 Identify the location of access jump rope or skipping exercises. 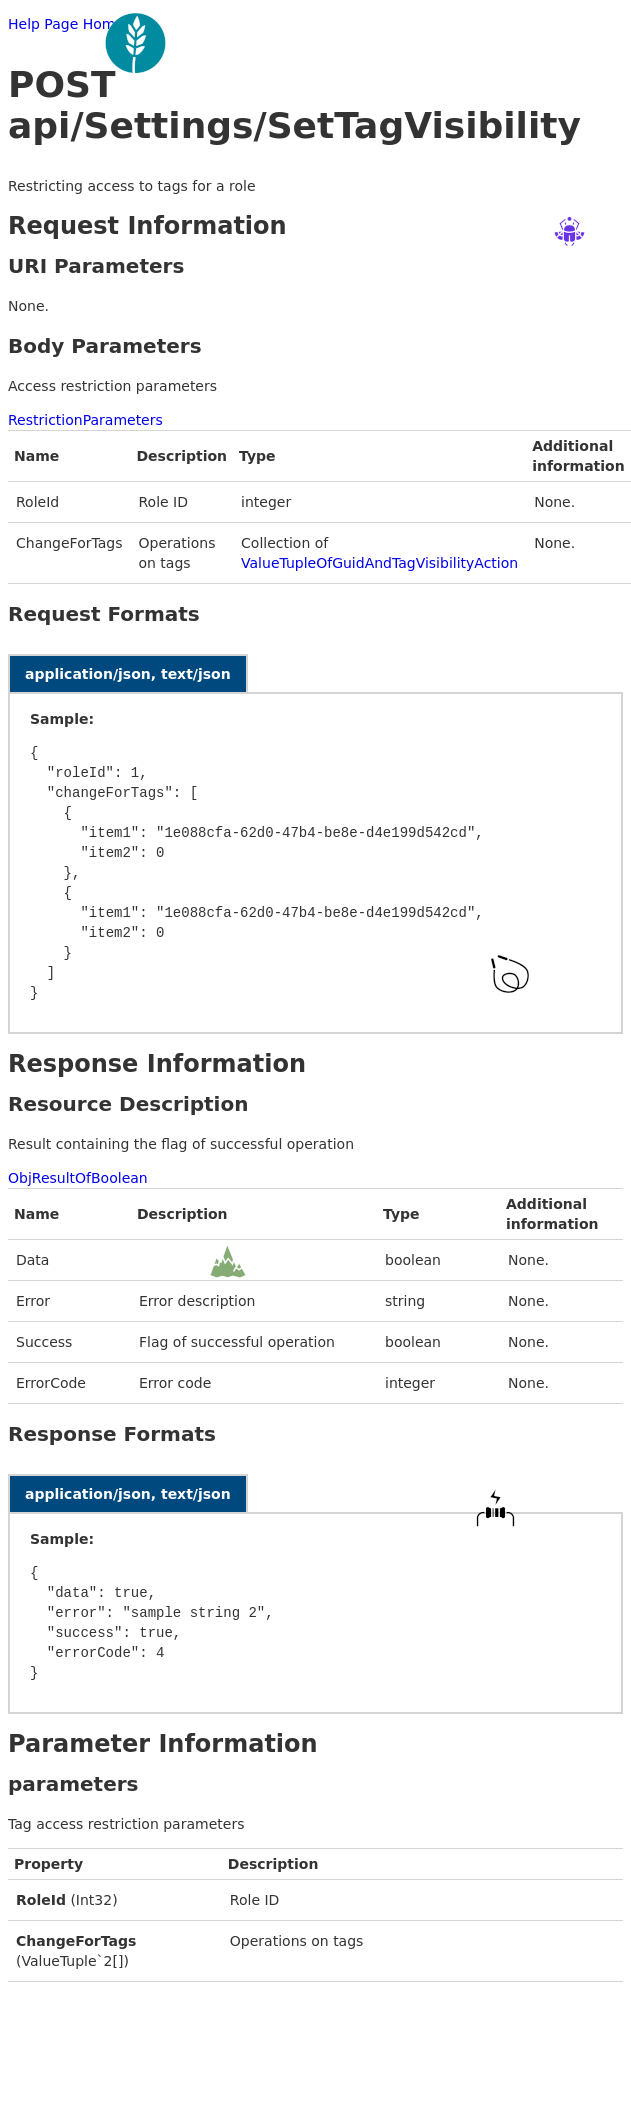
(510, 974).